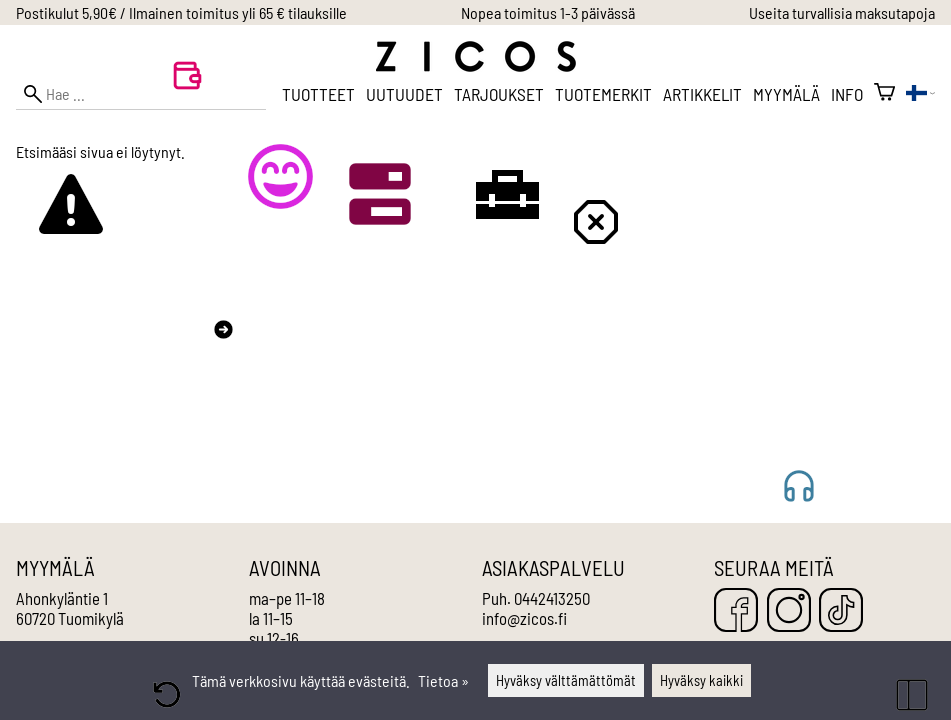 This screenshot has height=720, width=951. What do you see at coordinates (507, 194) in the screenshot?
I see `access home repair services` at bounding box center [507, 194].